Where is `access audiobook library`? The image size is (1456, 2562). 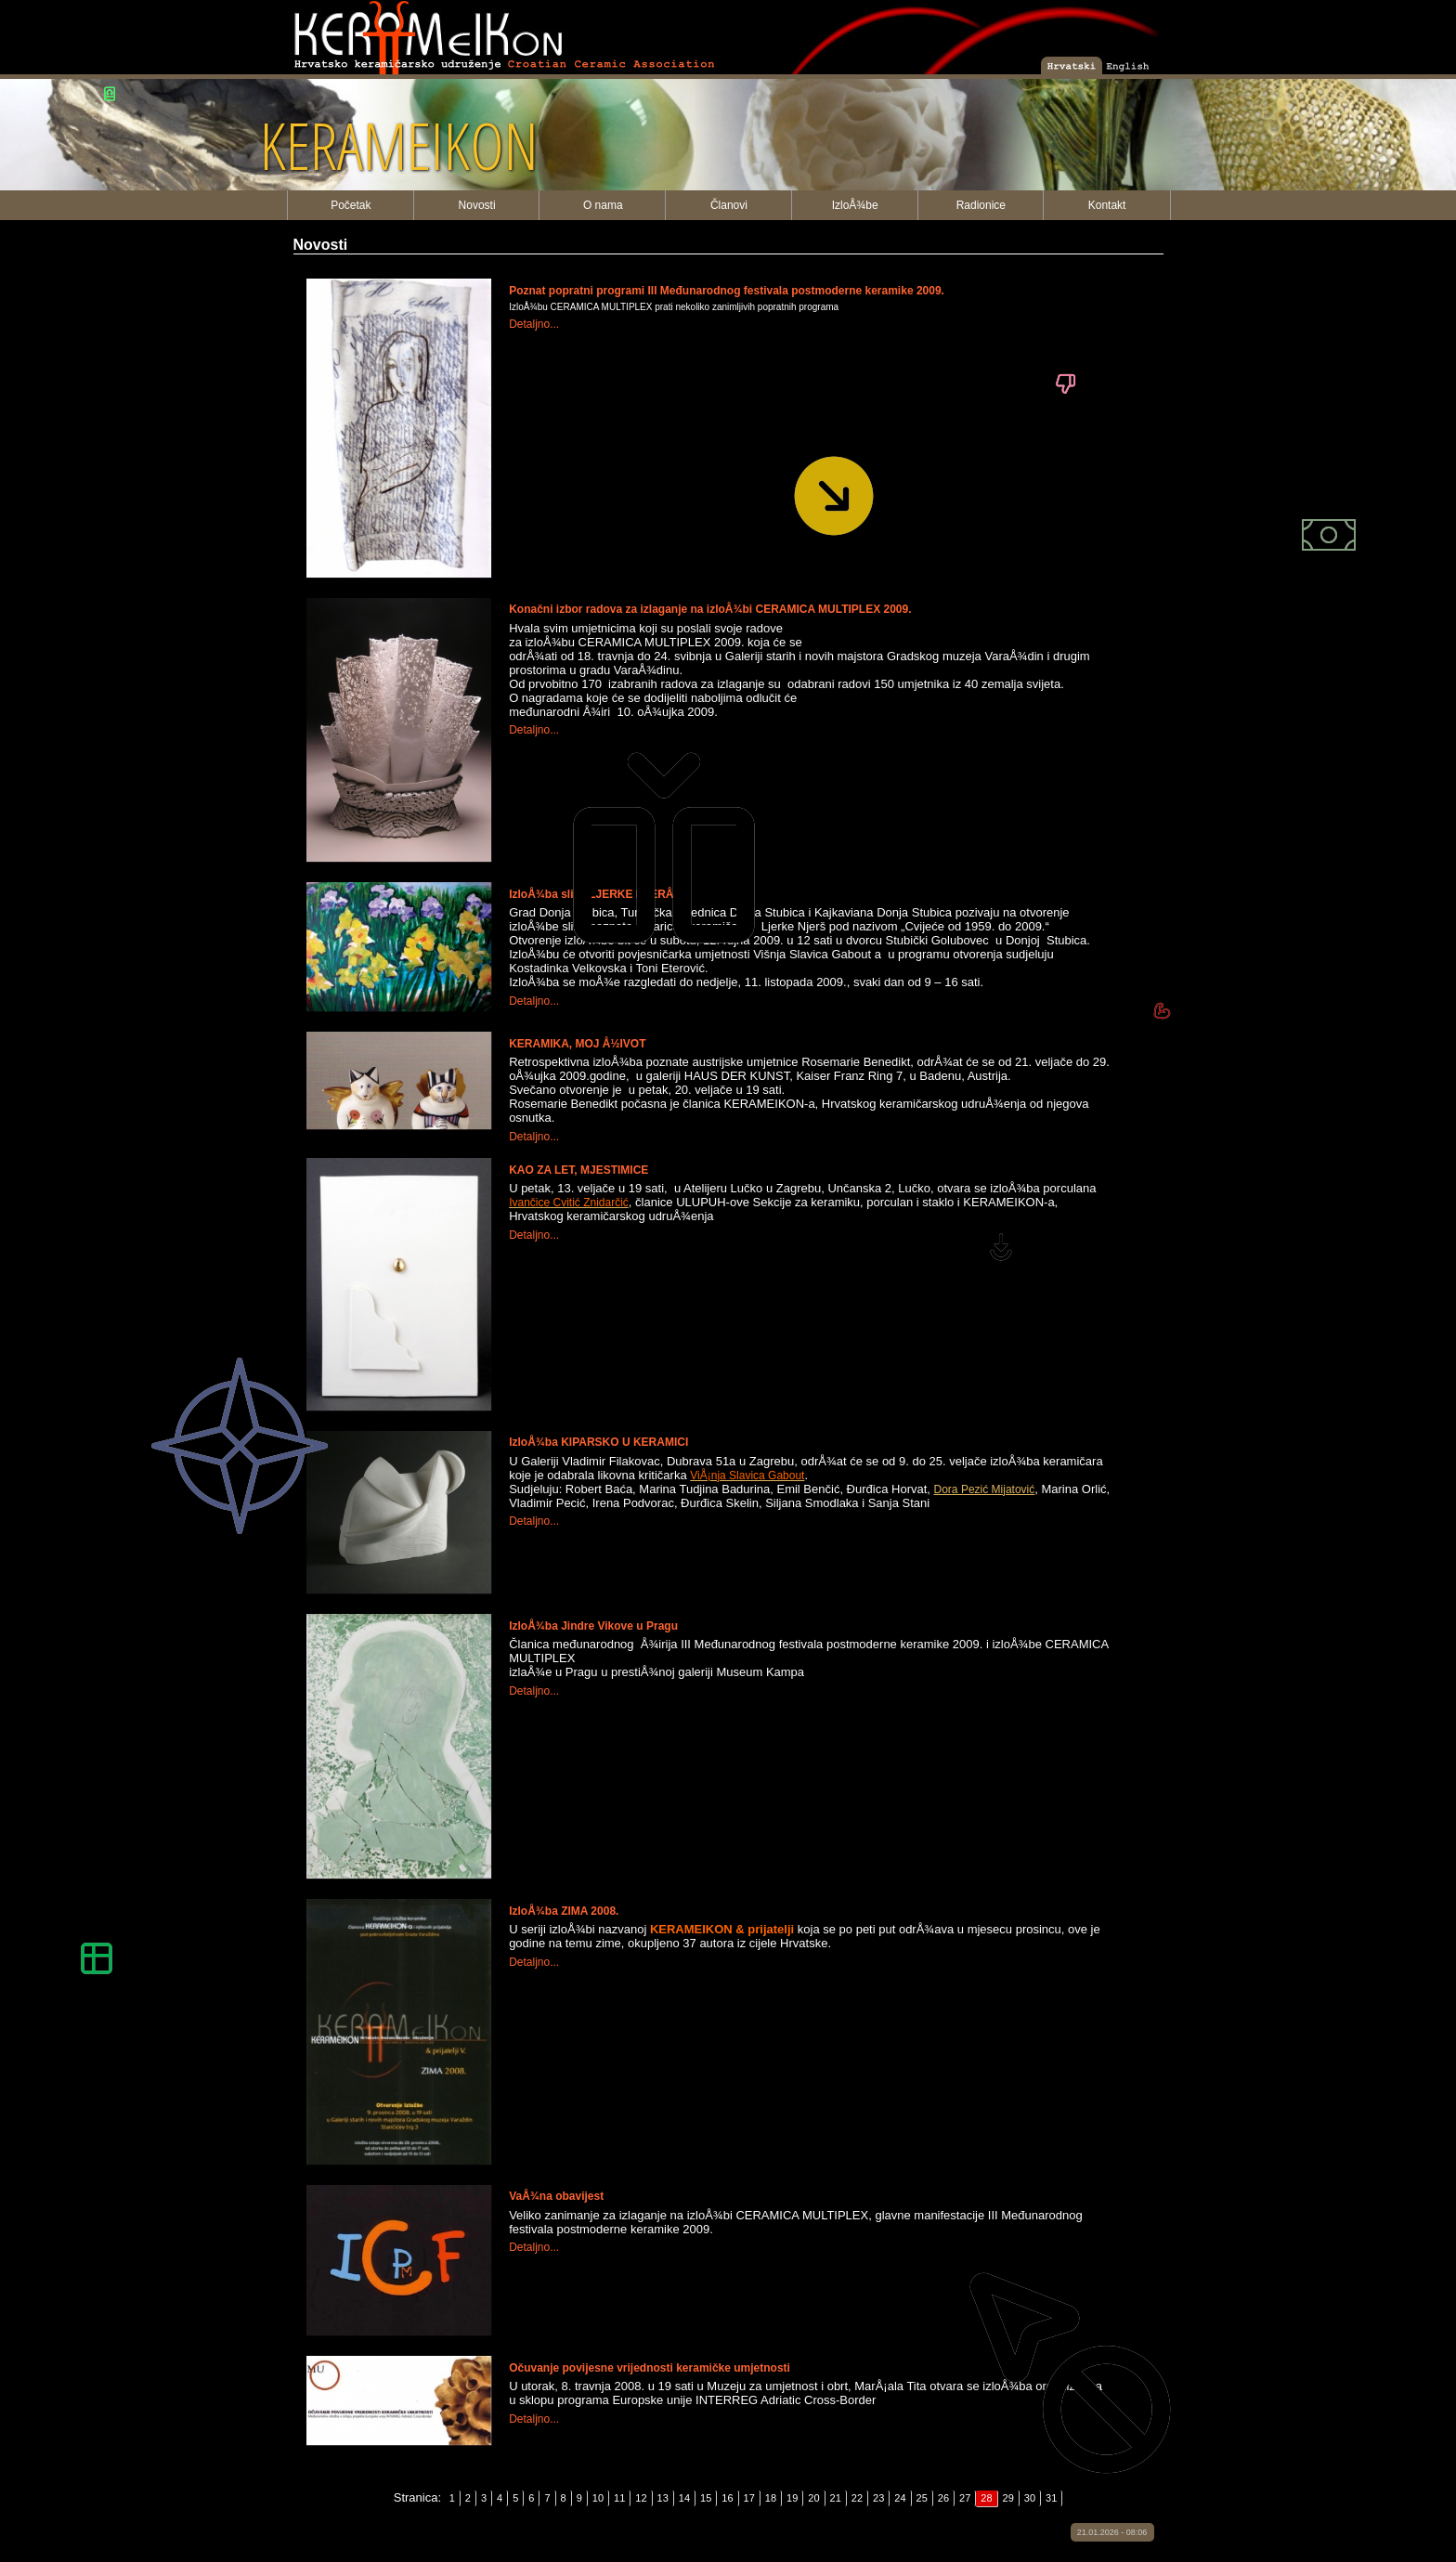
access audiobook library is located at coordinates (110, 94).